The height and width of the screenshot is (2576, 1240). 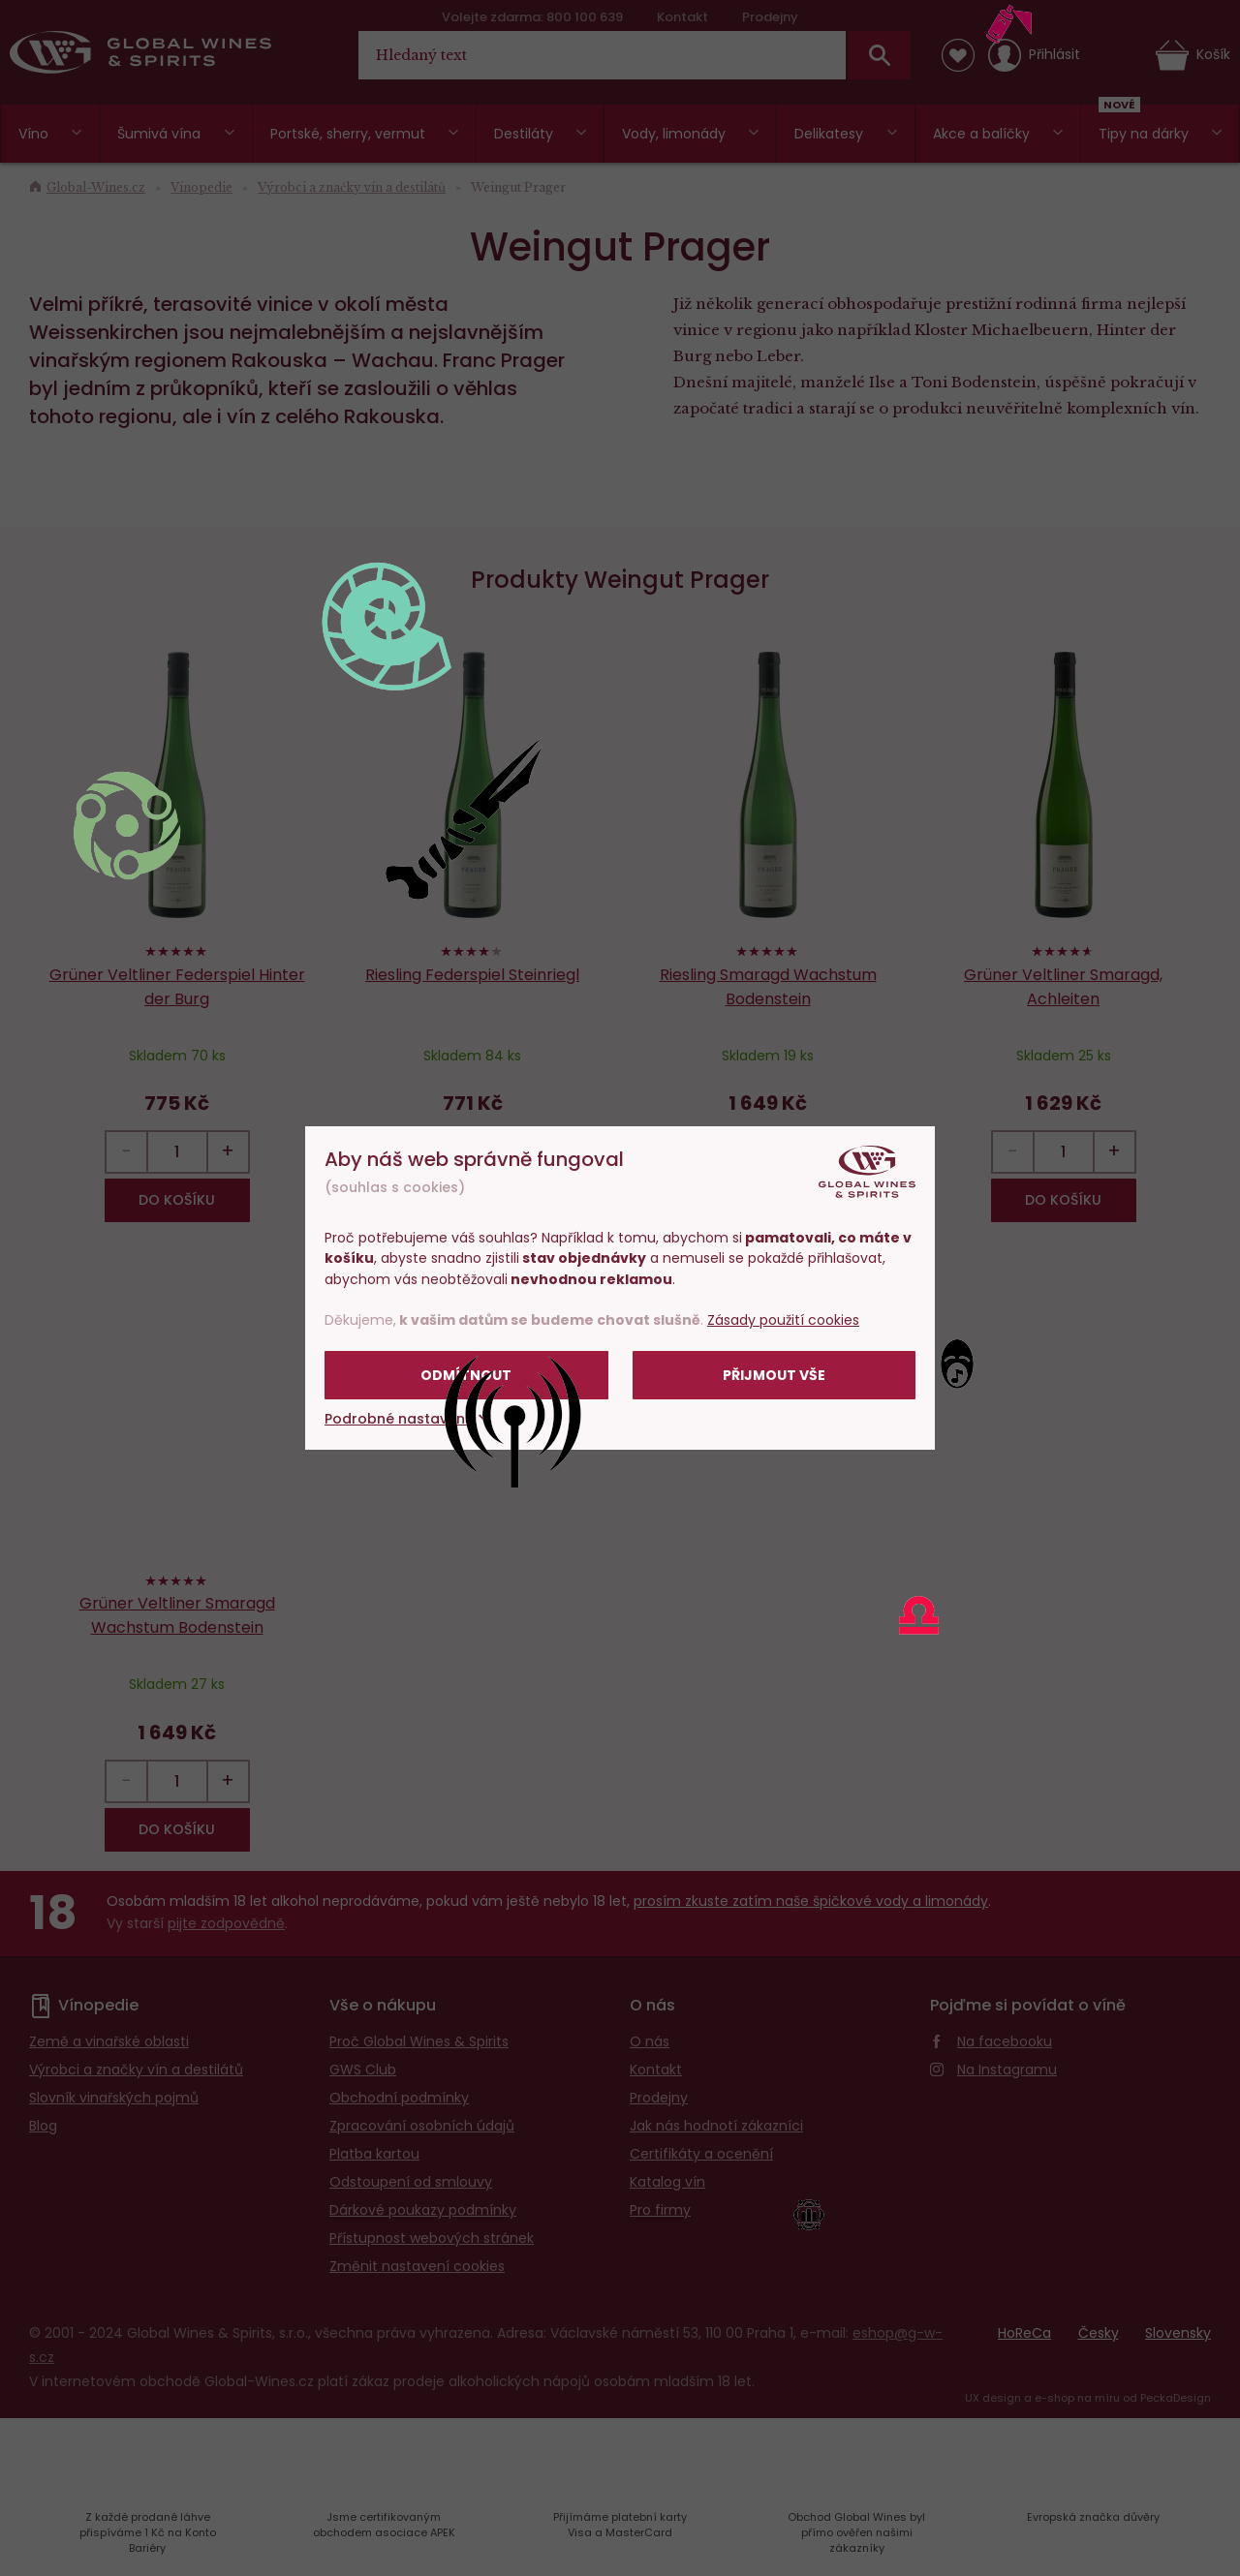 I want to click on decorative symbol representing infinity or interconnection, so click(x=126, y=825).